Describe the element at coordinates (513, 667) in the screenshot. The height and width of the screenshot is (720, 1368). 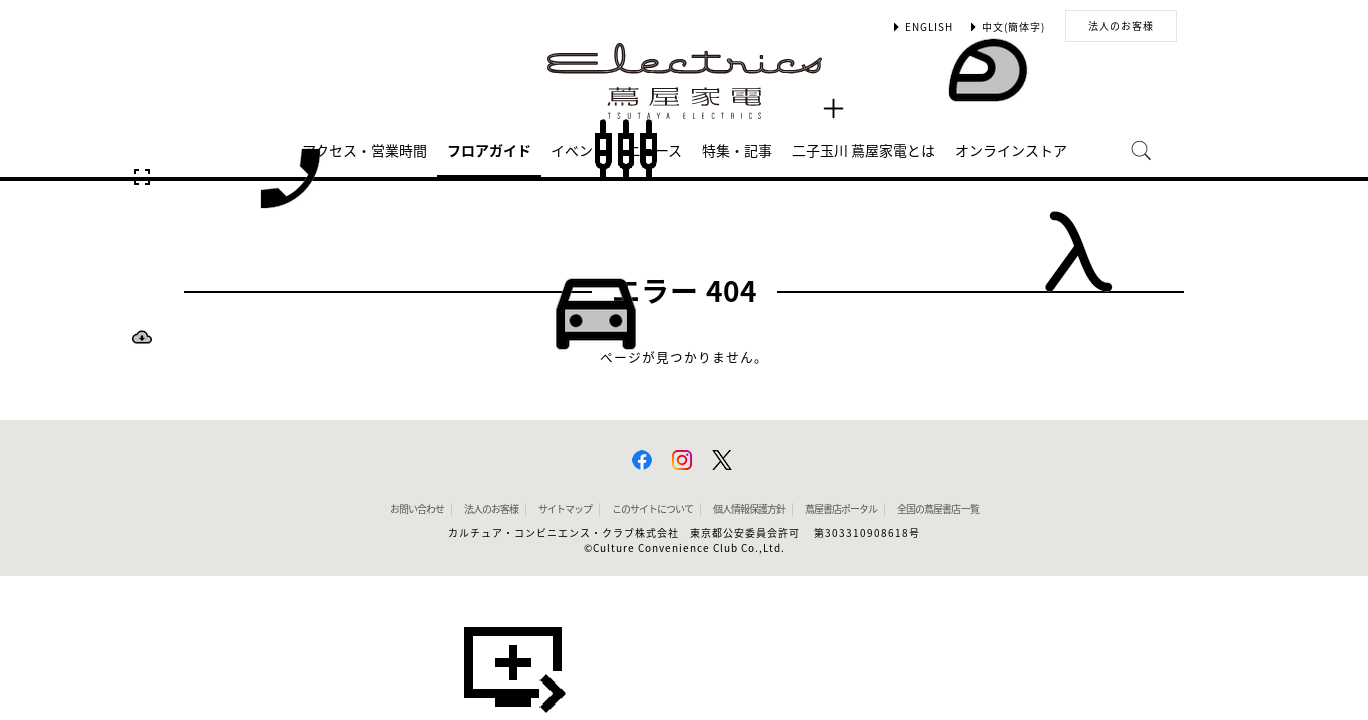
I see `add current media to play next in queue` at that location.